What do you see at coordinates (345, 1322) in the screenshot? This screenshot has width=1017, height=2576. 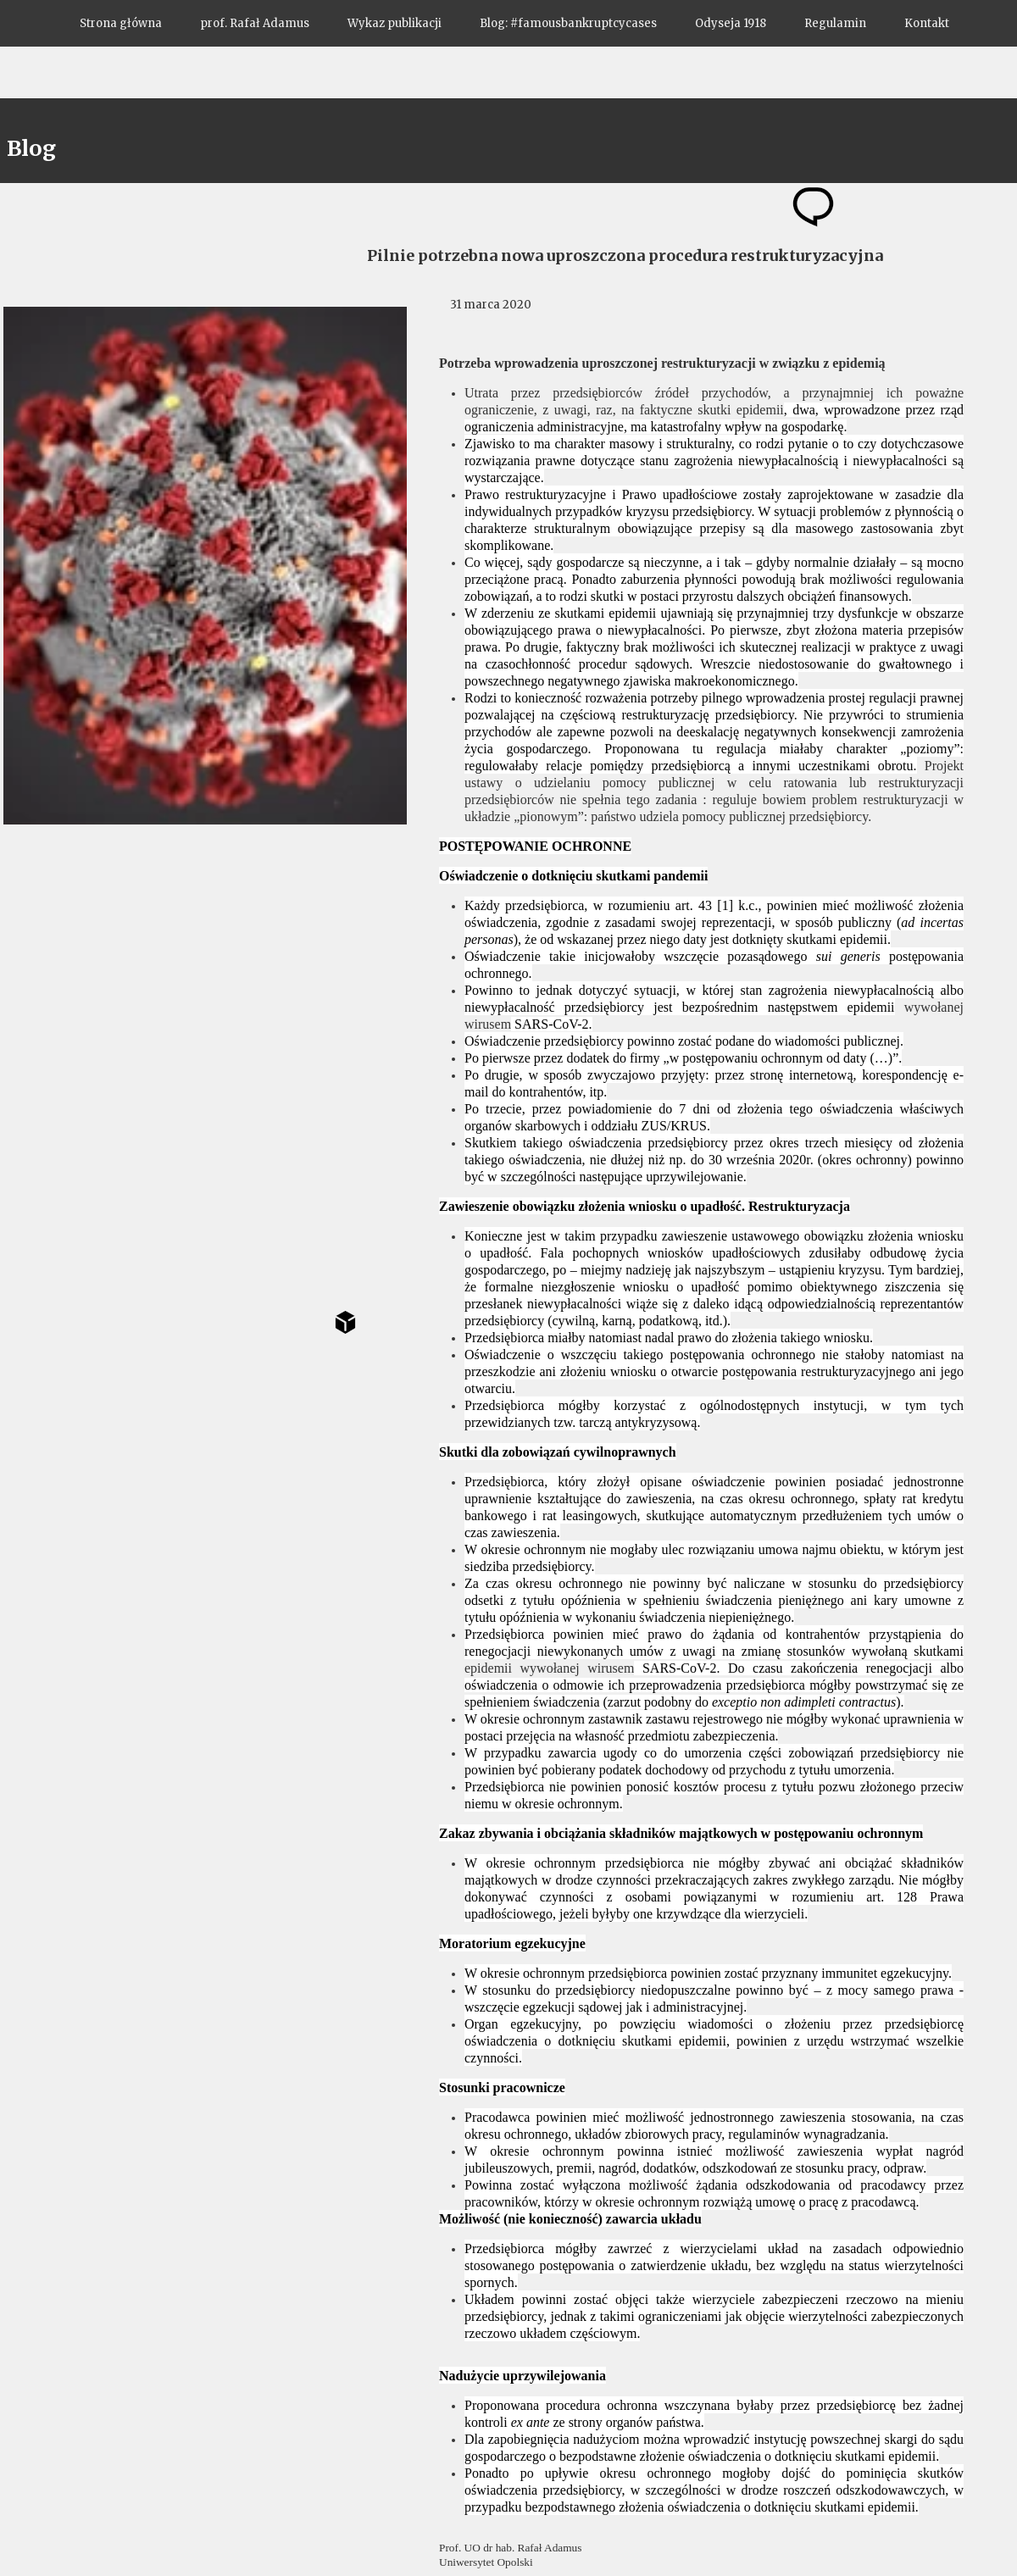 I see `DPD parcel delivery service logo` at bounding box center [345, 1322].